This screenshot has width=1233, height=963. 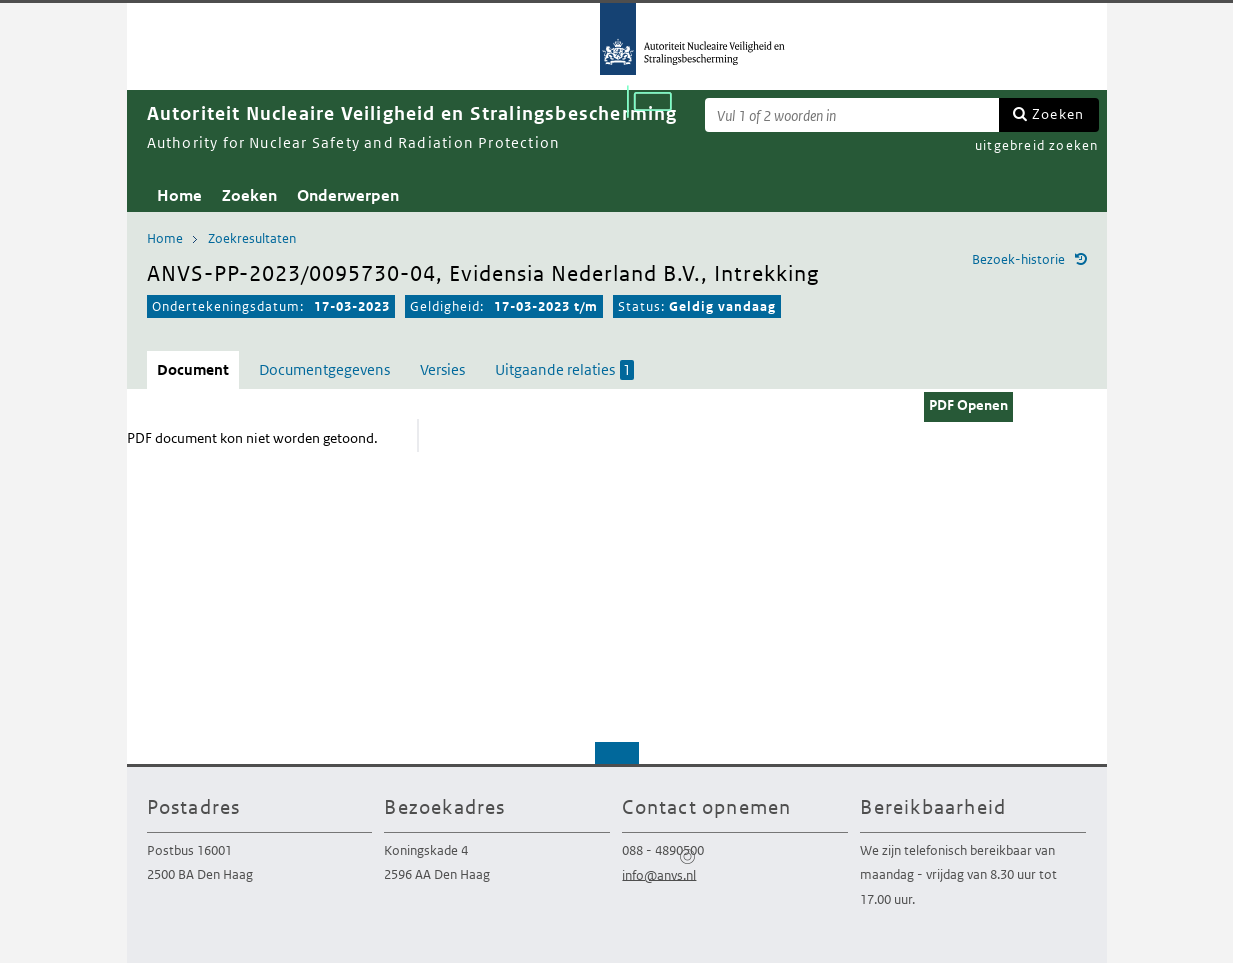 What do you see at coordinates (648, 101) in the screenshot?
I see `align content to the left` at bounding box center [648, 101].